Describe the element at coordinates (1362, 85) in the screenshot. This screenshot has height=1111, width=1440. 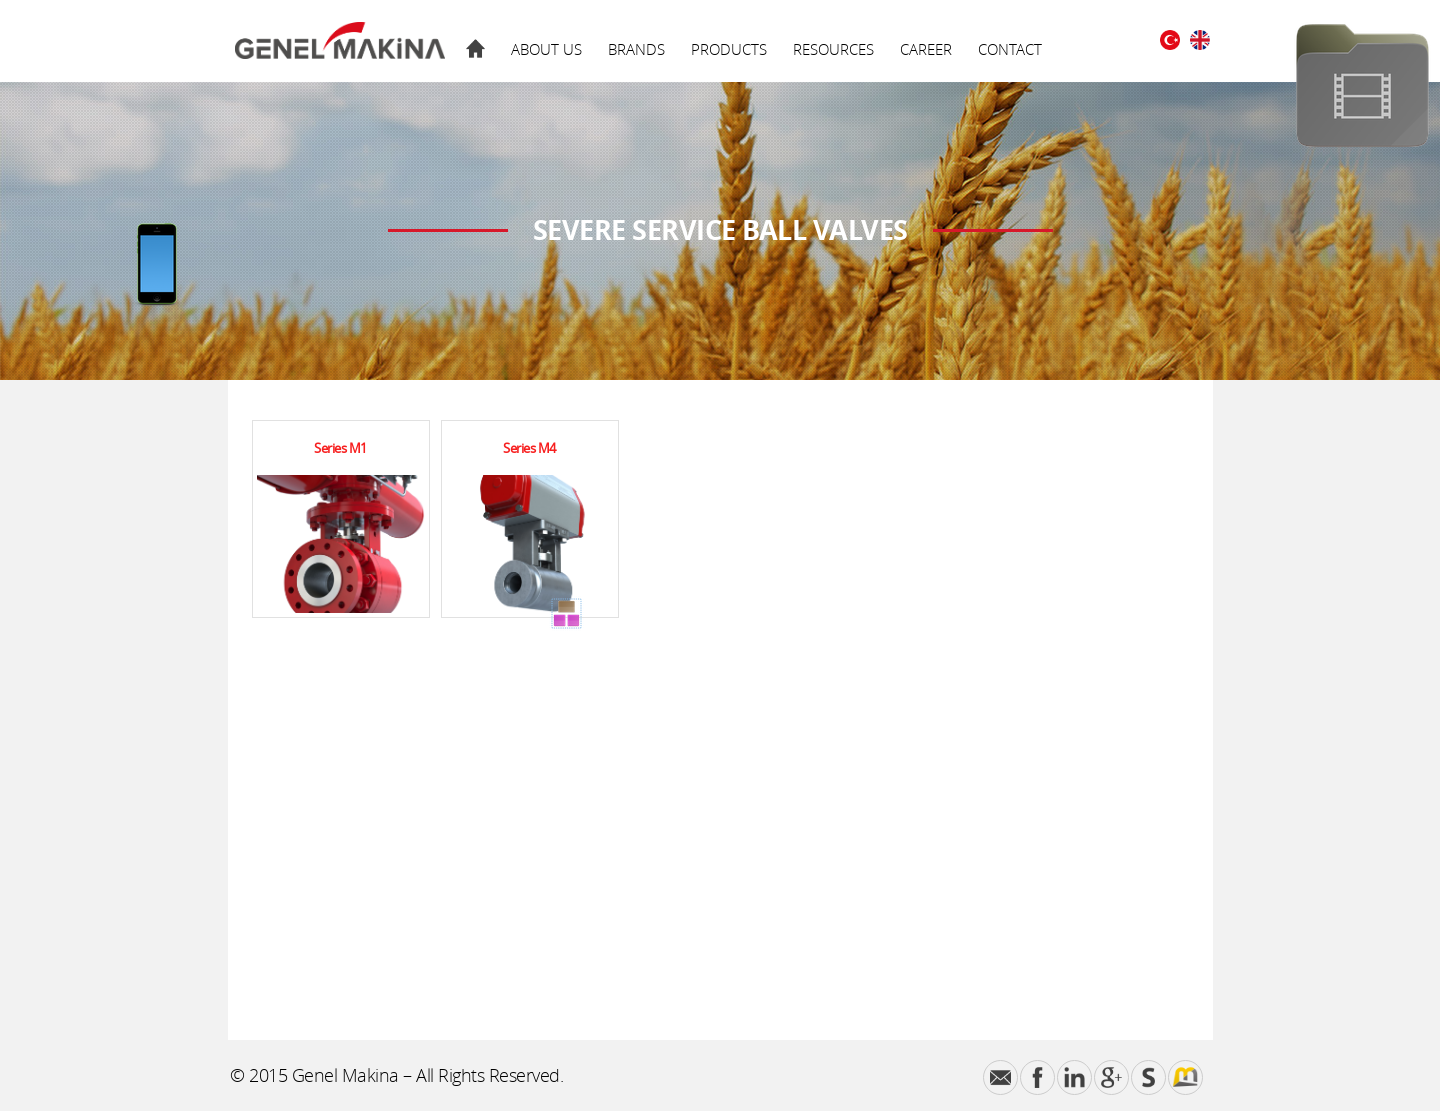
I see `open your videos folder` at that location.